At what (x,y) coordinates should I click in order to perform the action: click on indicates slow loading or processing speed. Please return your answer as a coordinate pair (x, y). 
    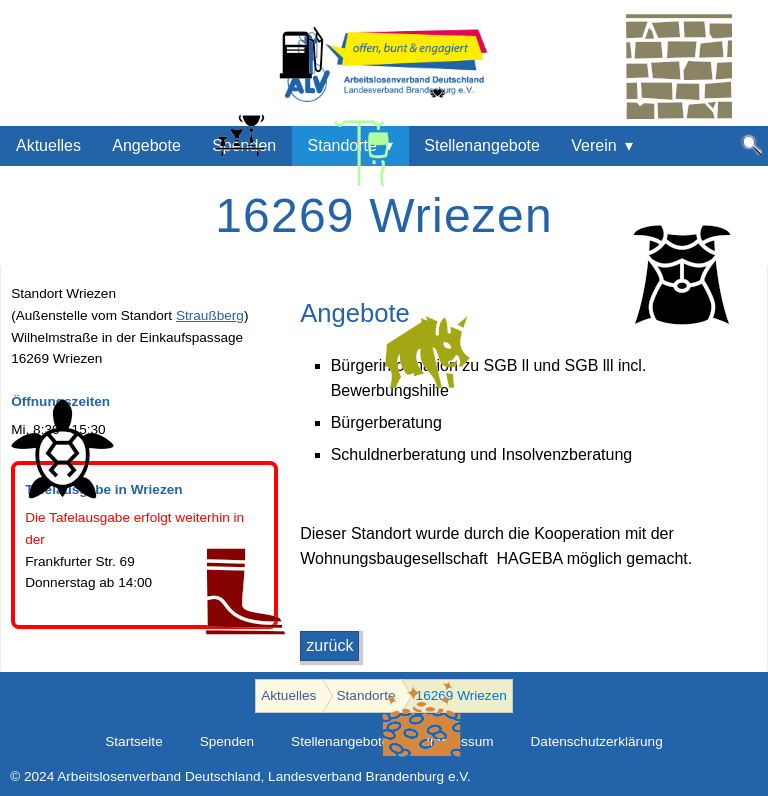
    Looking at the image, I should click on (62, 449).